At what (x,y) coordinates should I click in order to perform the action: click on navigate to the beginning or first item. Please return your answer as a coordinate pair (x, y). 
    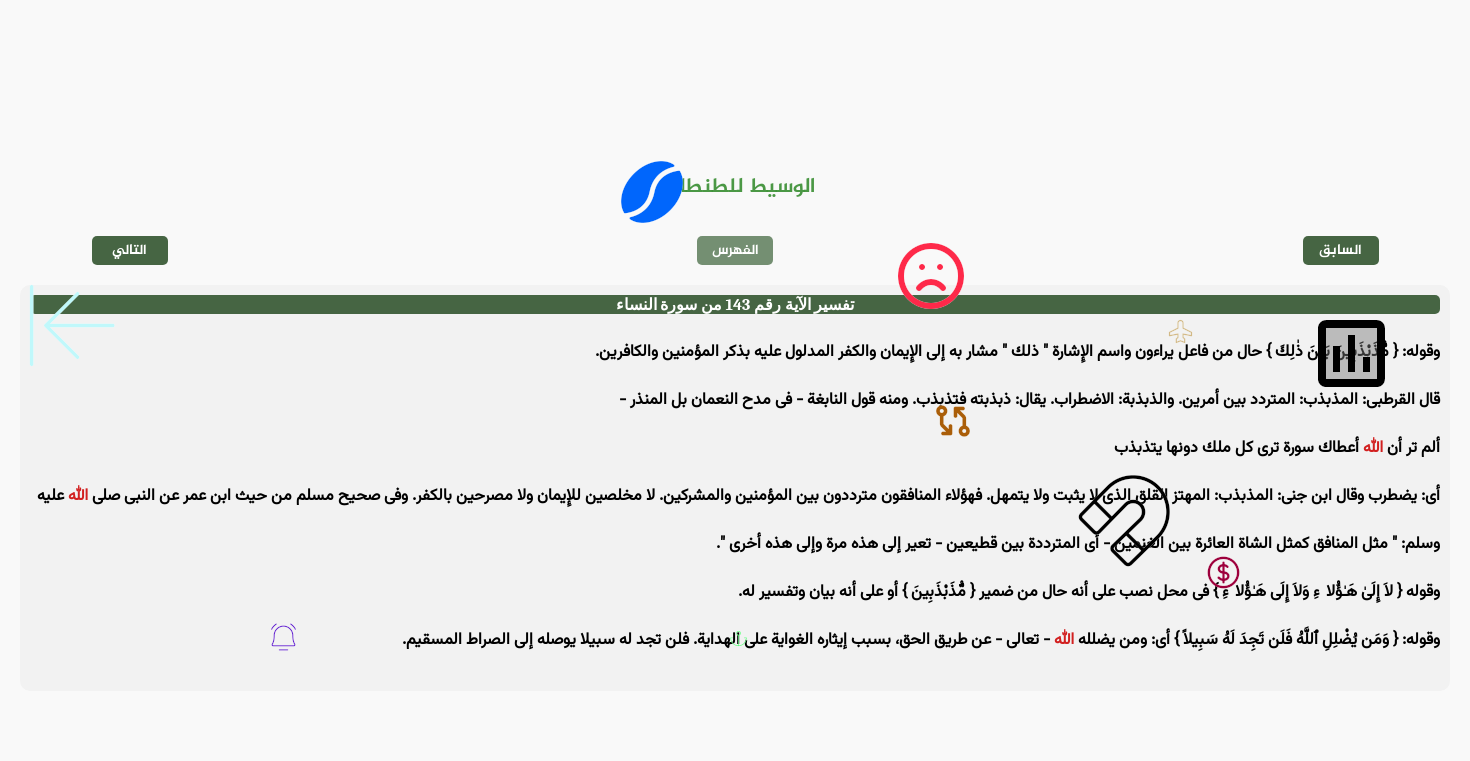
    Looking at the image, I should click on (70, 325).